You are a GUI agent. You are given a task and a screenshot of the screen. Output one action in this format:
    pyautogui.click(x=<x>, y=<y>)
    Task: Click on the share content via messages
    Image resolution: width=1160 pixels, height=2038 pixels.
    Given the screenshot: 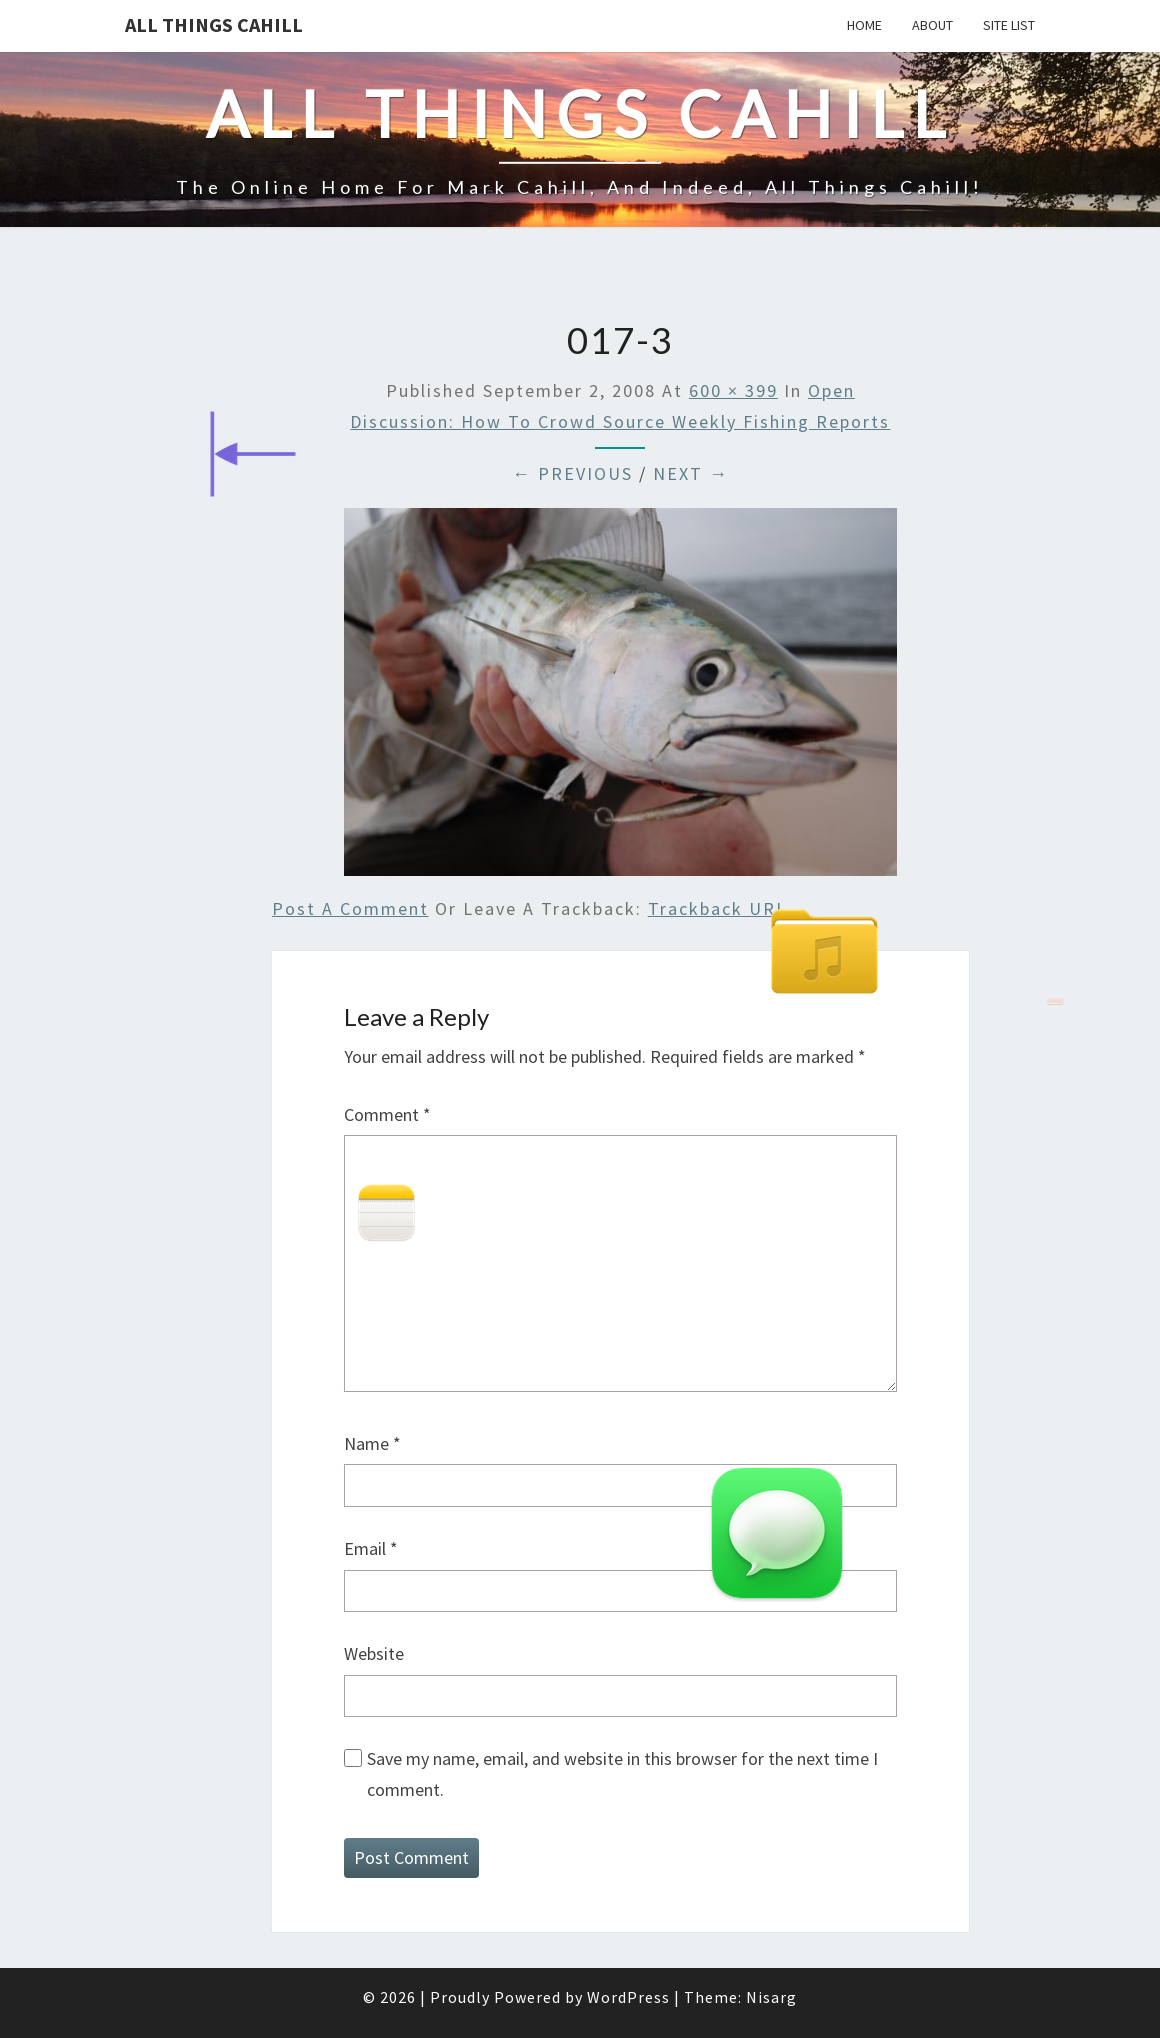 What is the action you would take?
    pyautogui.click(x=777, y=1533)
    